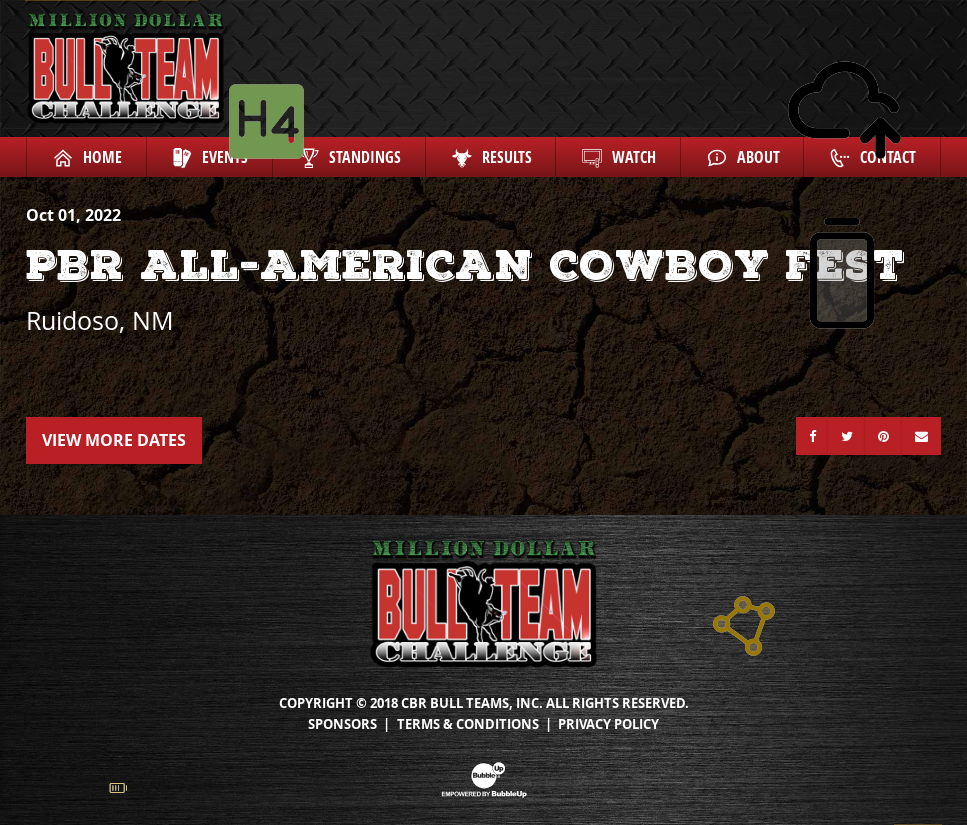 The width and height of the screenshot is (967, 825). Describe the element at coordinates (118, 788) in the screenshot. I see `indicates high battery level` at that location.